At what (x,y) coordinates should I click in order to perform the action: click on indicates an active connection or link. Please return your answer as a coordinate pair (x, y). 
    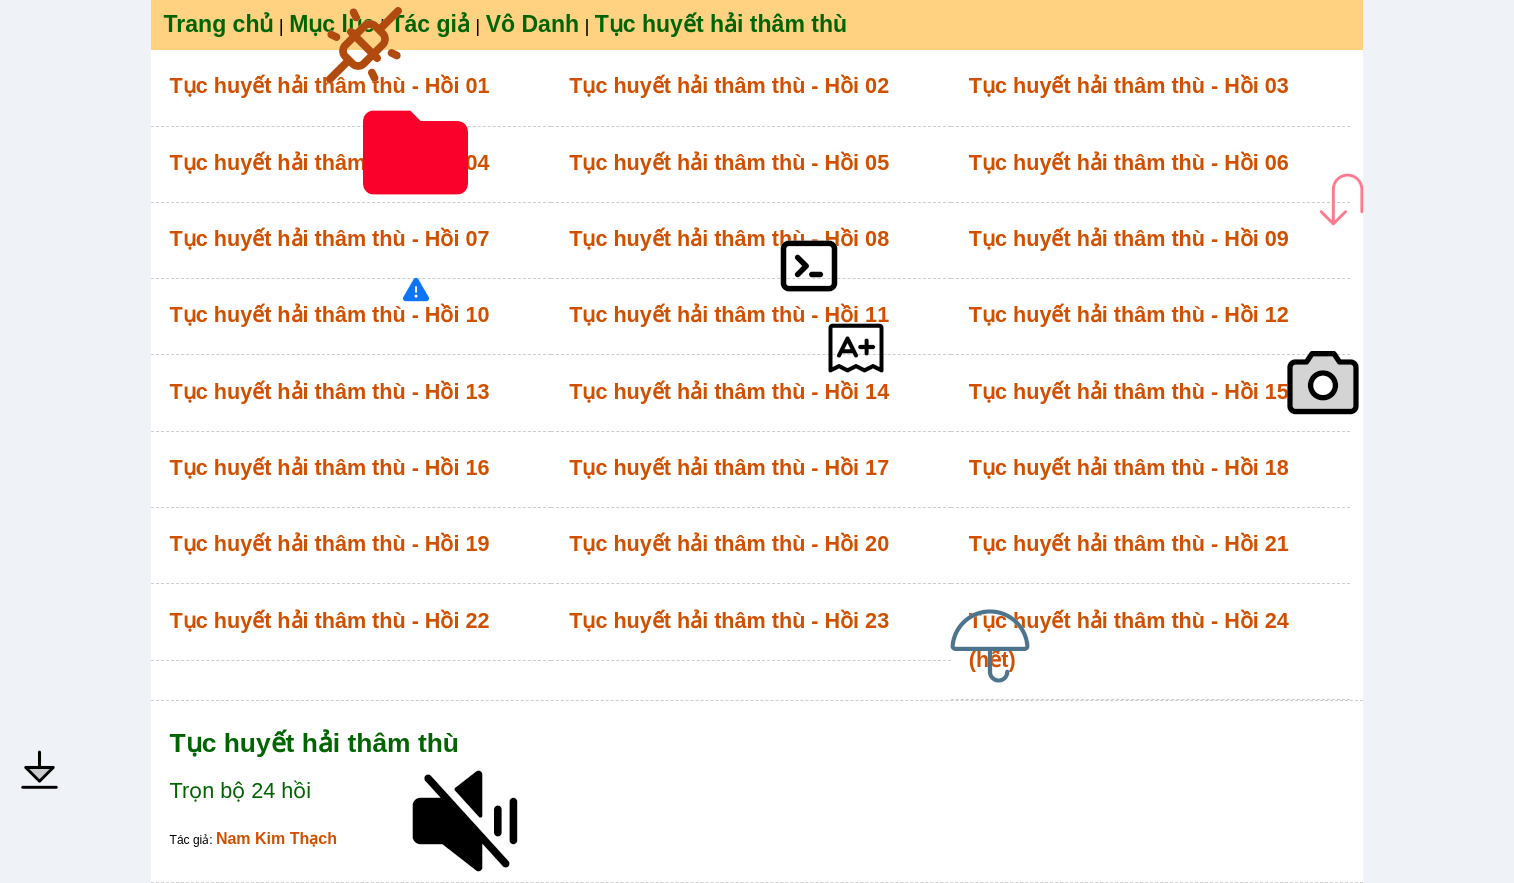
    Looking at the image, I should click on (364, 45).